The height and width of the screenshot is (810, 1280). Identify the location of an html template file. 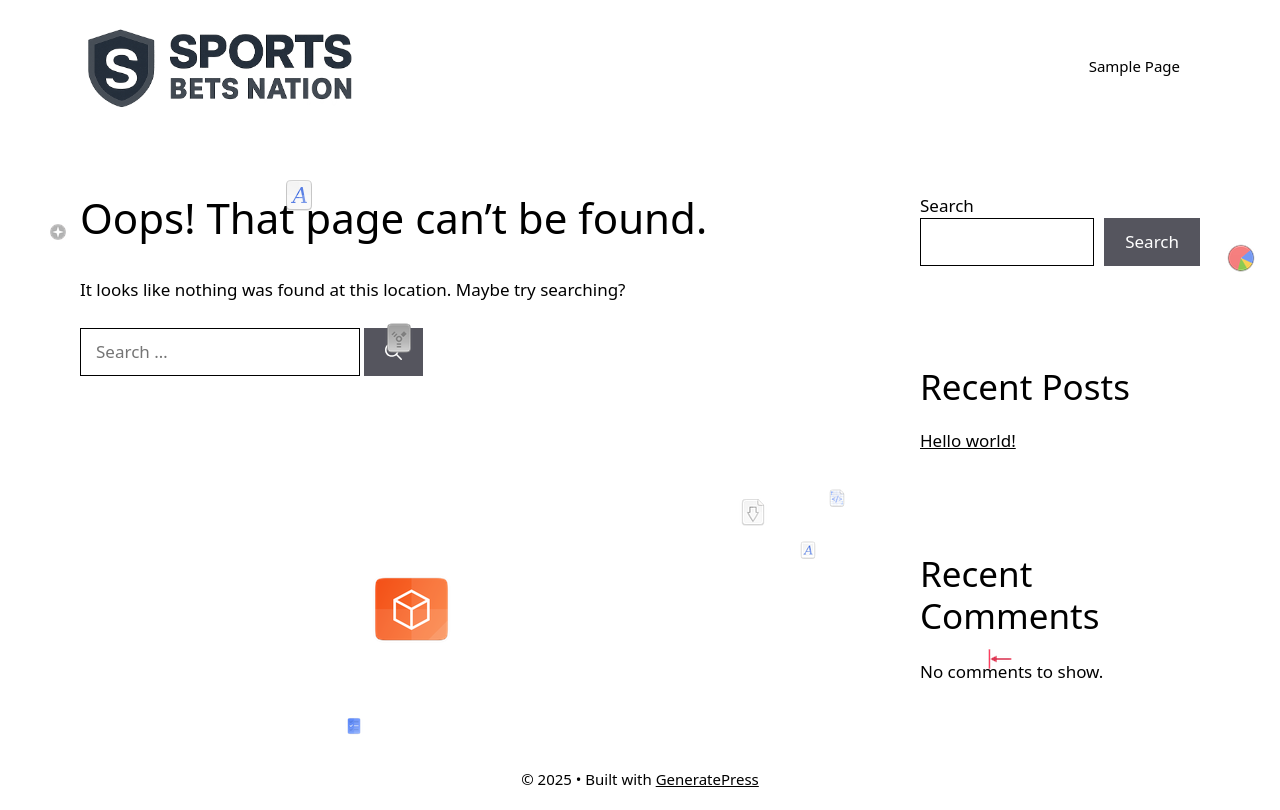
(837, 498).